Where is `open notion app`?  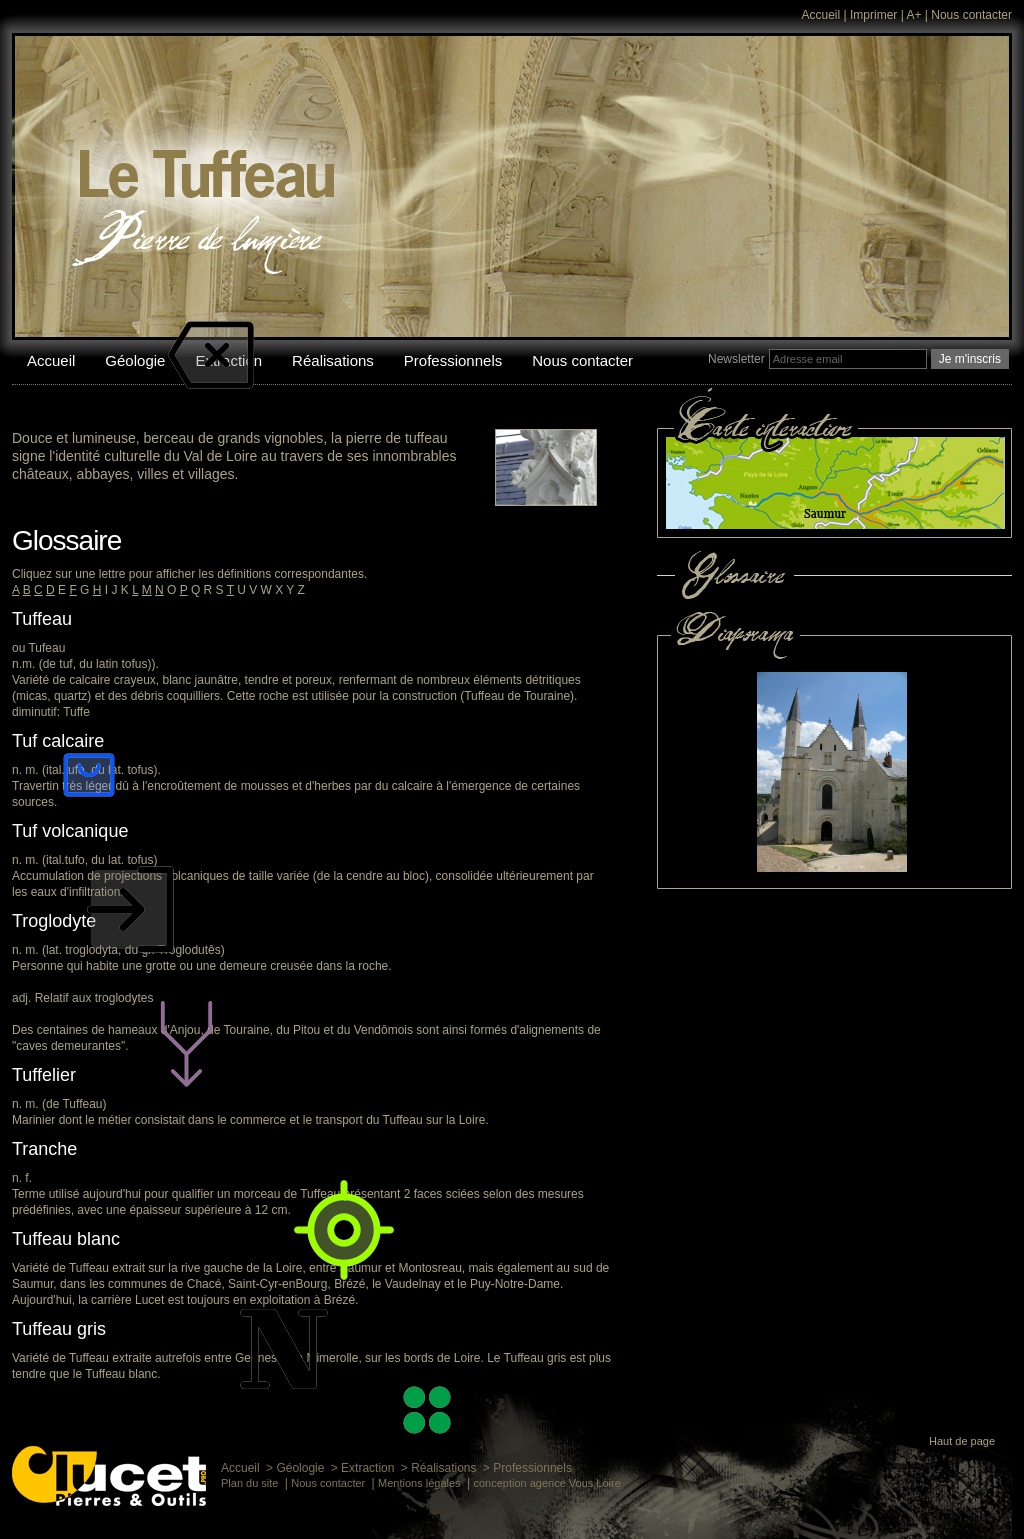 open notion app is located at coordinates (284, 1349).